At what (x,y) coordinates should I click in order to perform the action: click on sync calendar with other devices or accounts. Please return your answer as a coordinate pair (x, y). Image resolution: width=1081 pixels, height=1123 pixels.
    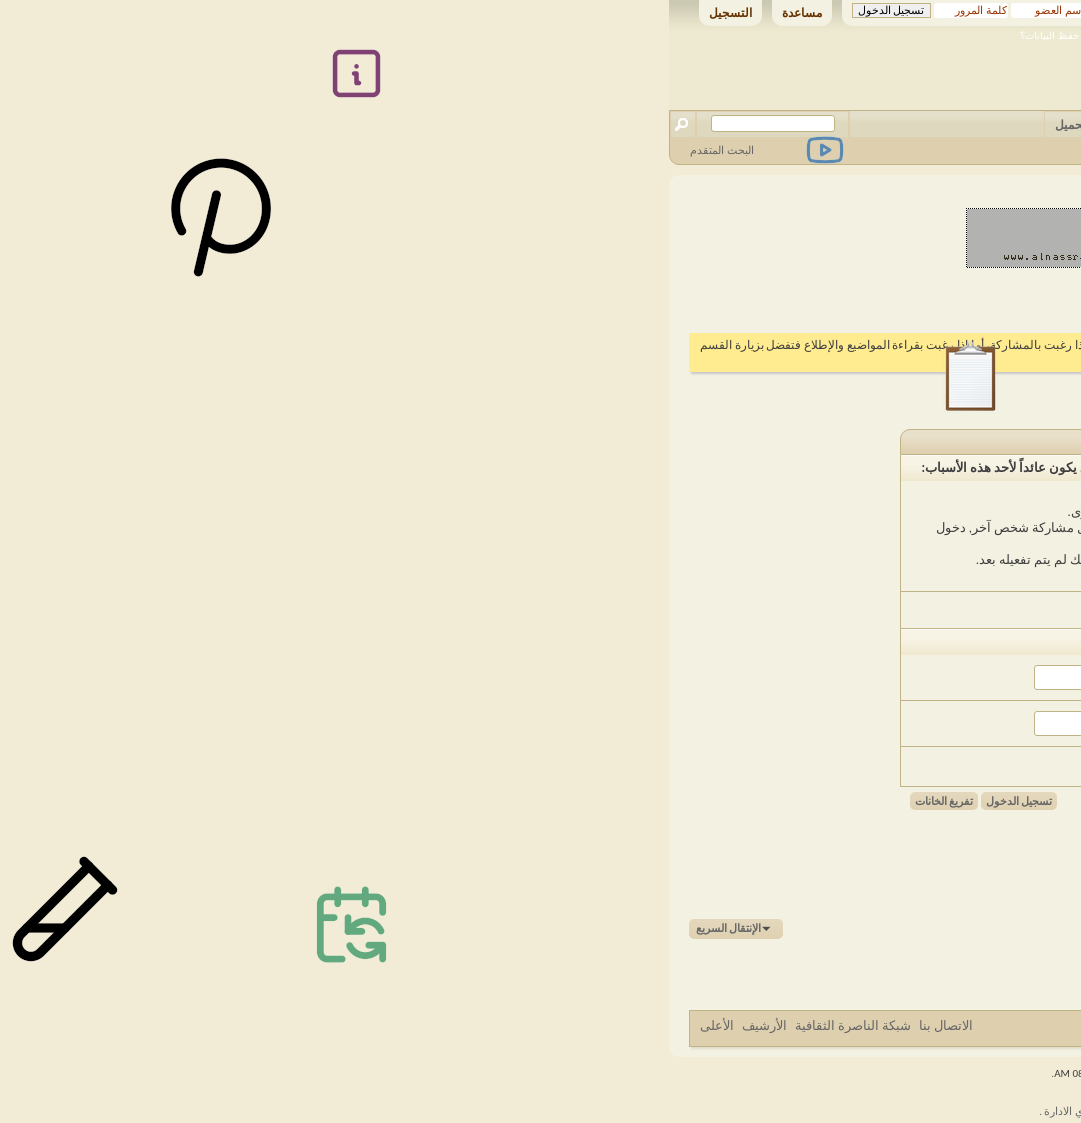
    Looking at the image, I should click on (351, 924).